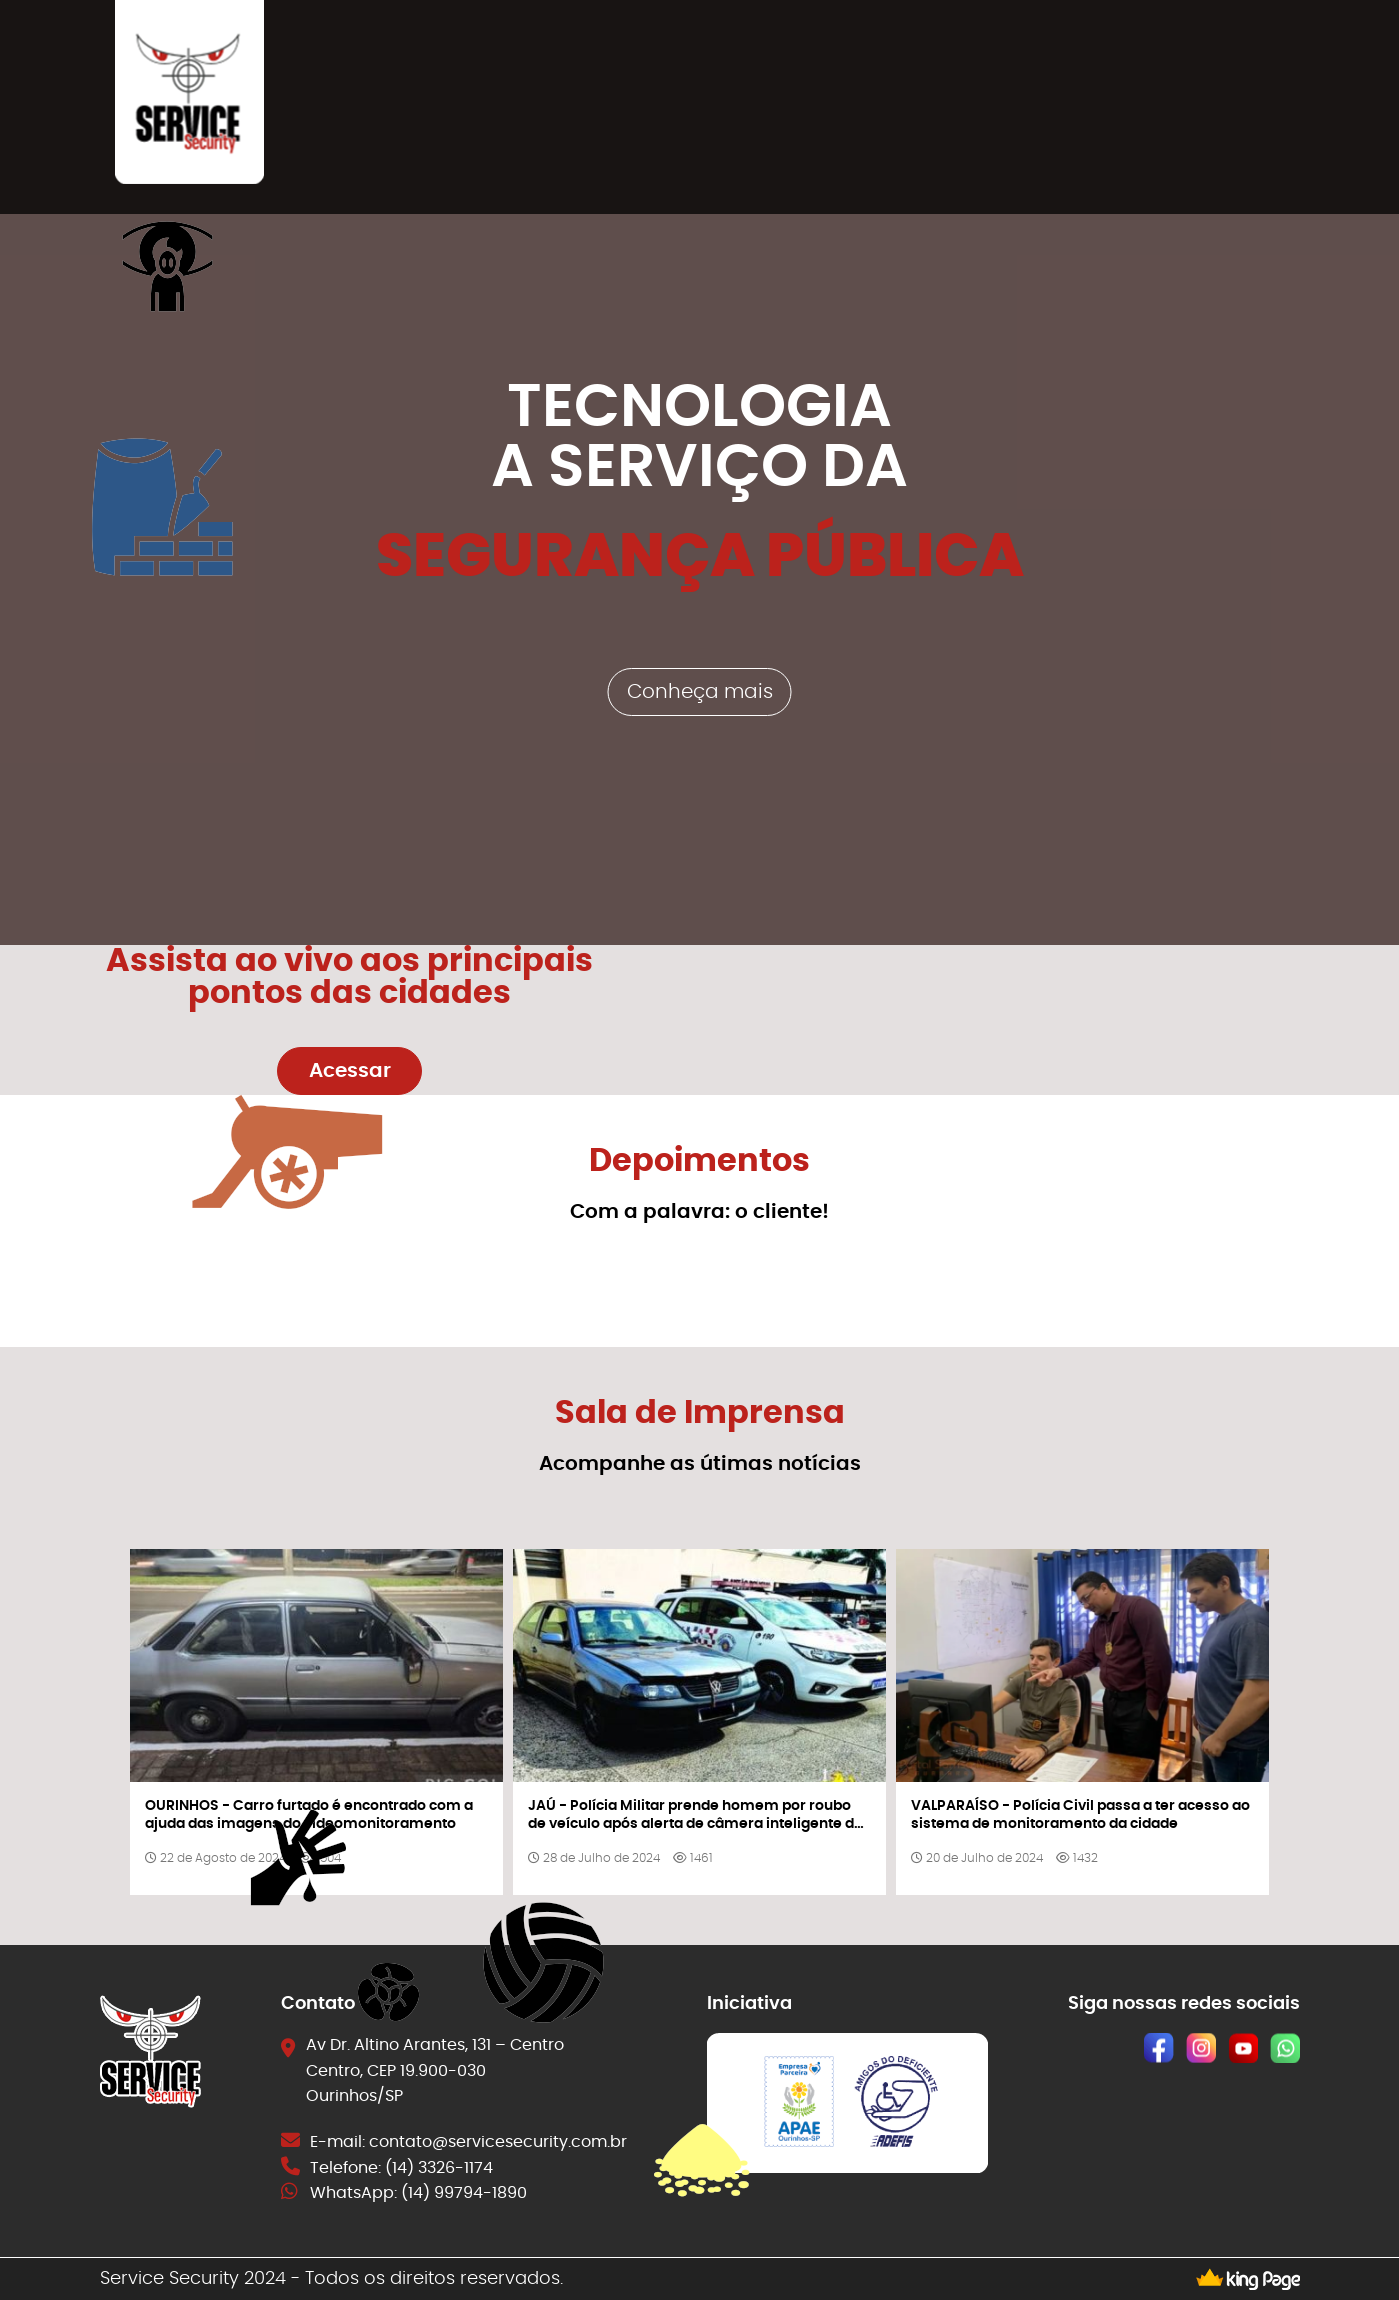 This screenshot has height=2300, width=1399. I want to click on select concrete or cement materials, so click(161, 504).